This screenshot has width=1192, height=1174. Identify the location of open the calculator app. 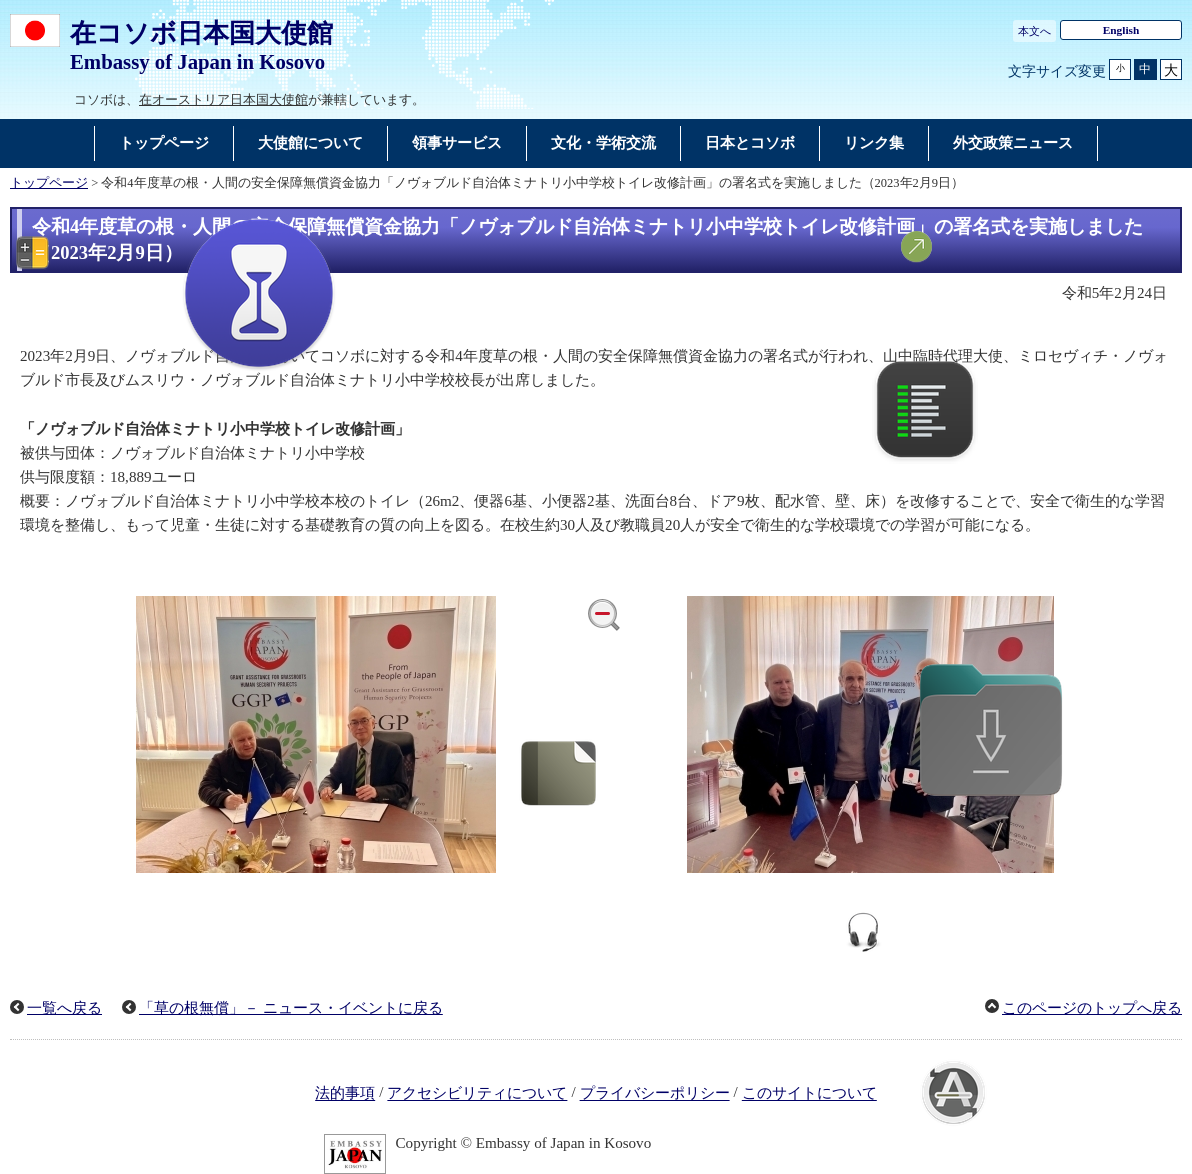
(32, 252).